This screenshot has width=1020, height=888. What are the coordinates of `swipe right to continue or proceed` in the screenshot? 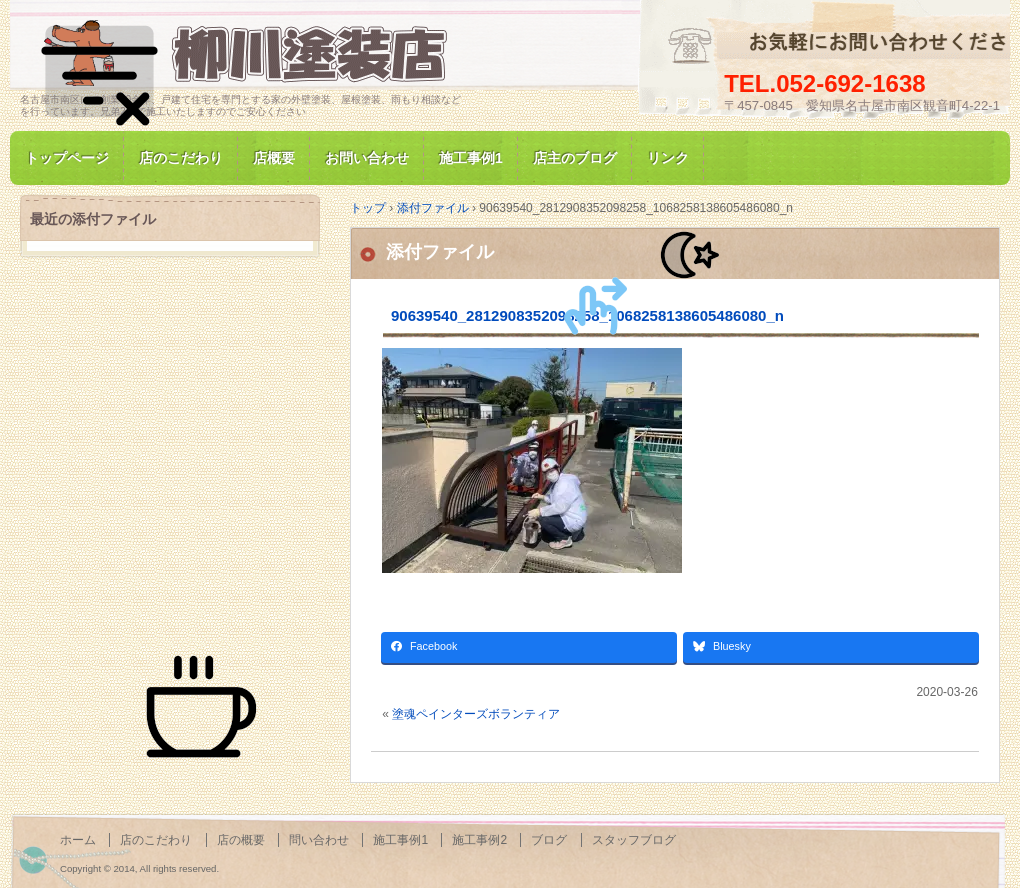 It's located at (593, 308).